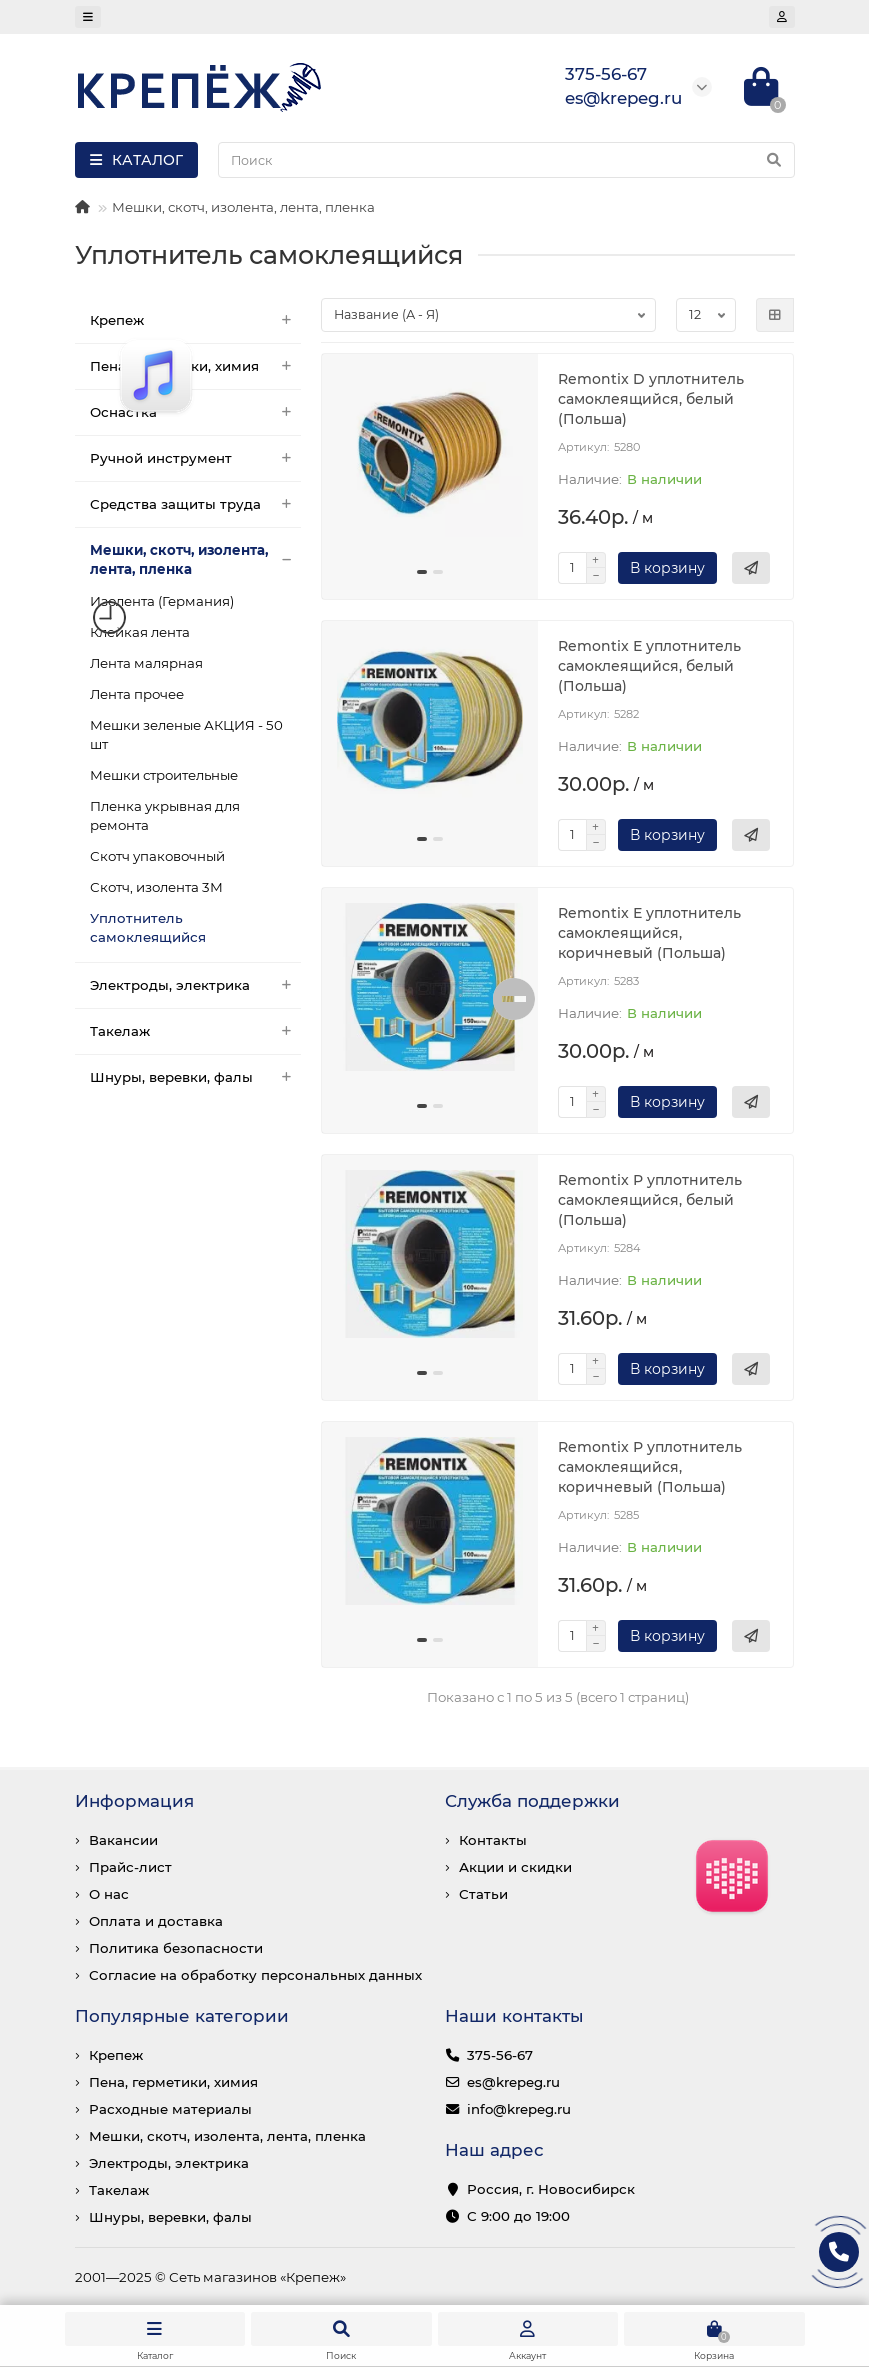  I want to click on view slideshow or presentation mode, so click(109, 617).